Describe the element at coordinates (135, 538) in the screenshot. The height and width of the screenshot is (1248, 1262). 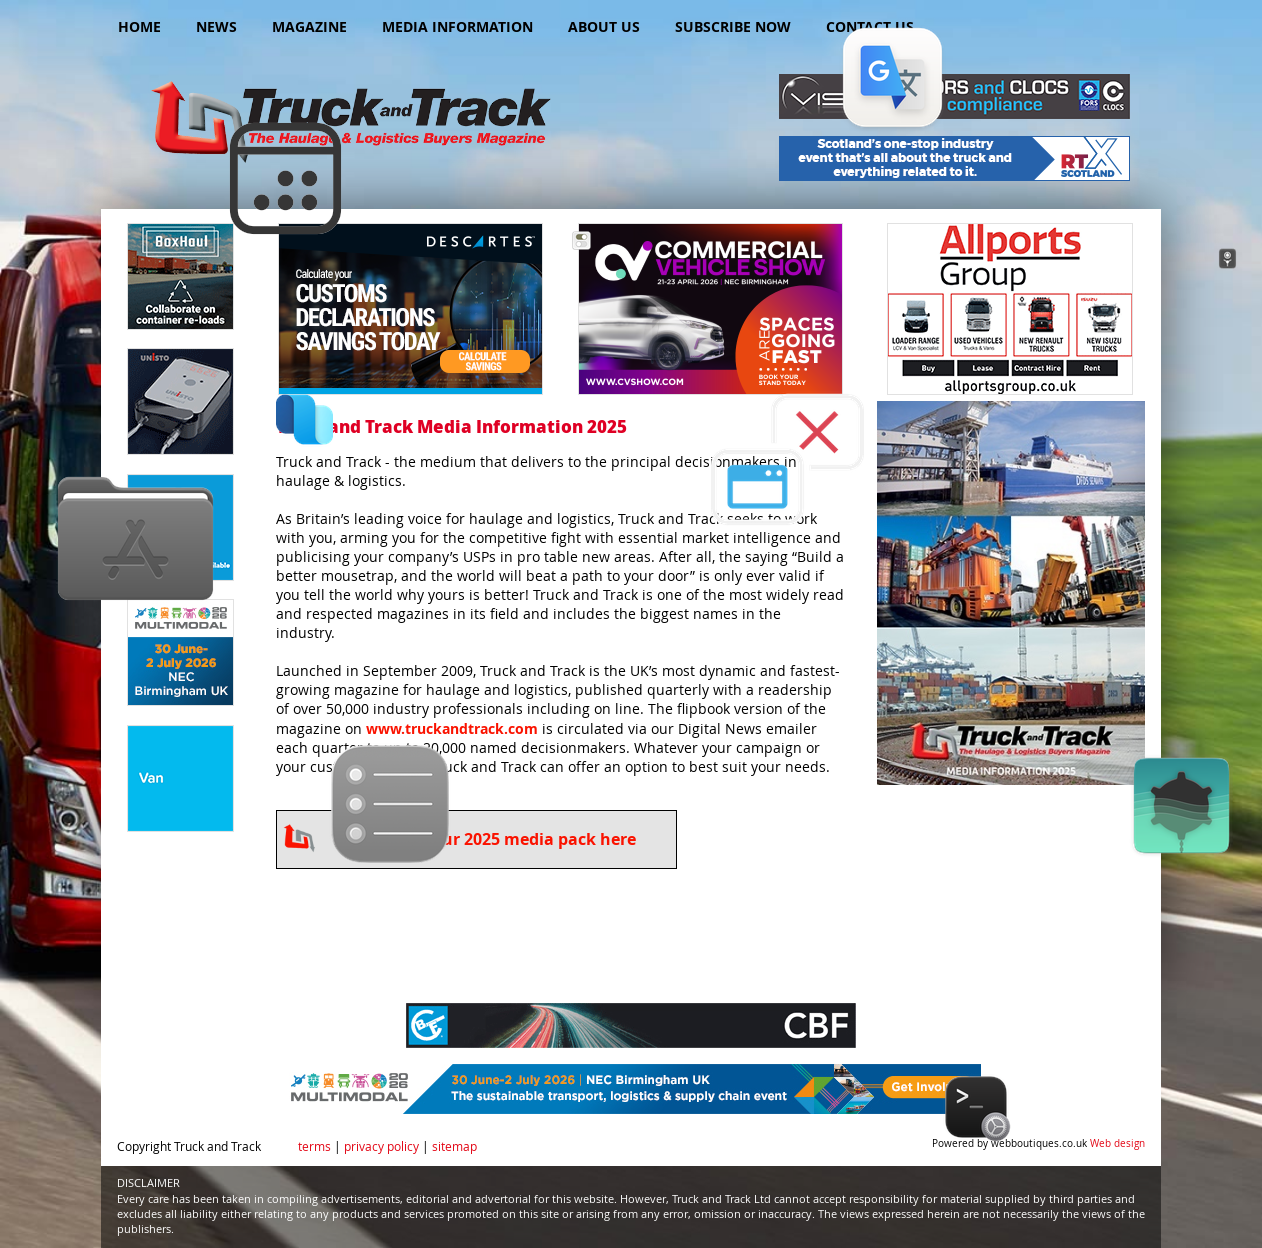
I see `open templates folder` at that location.